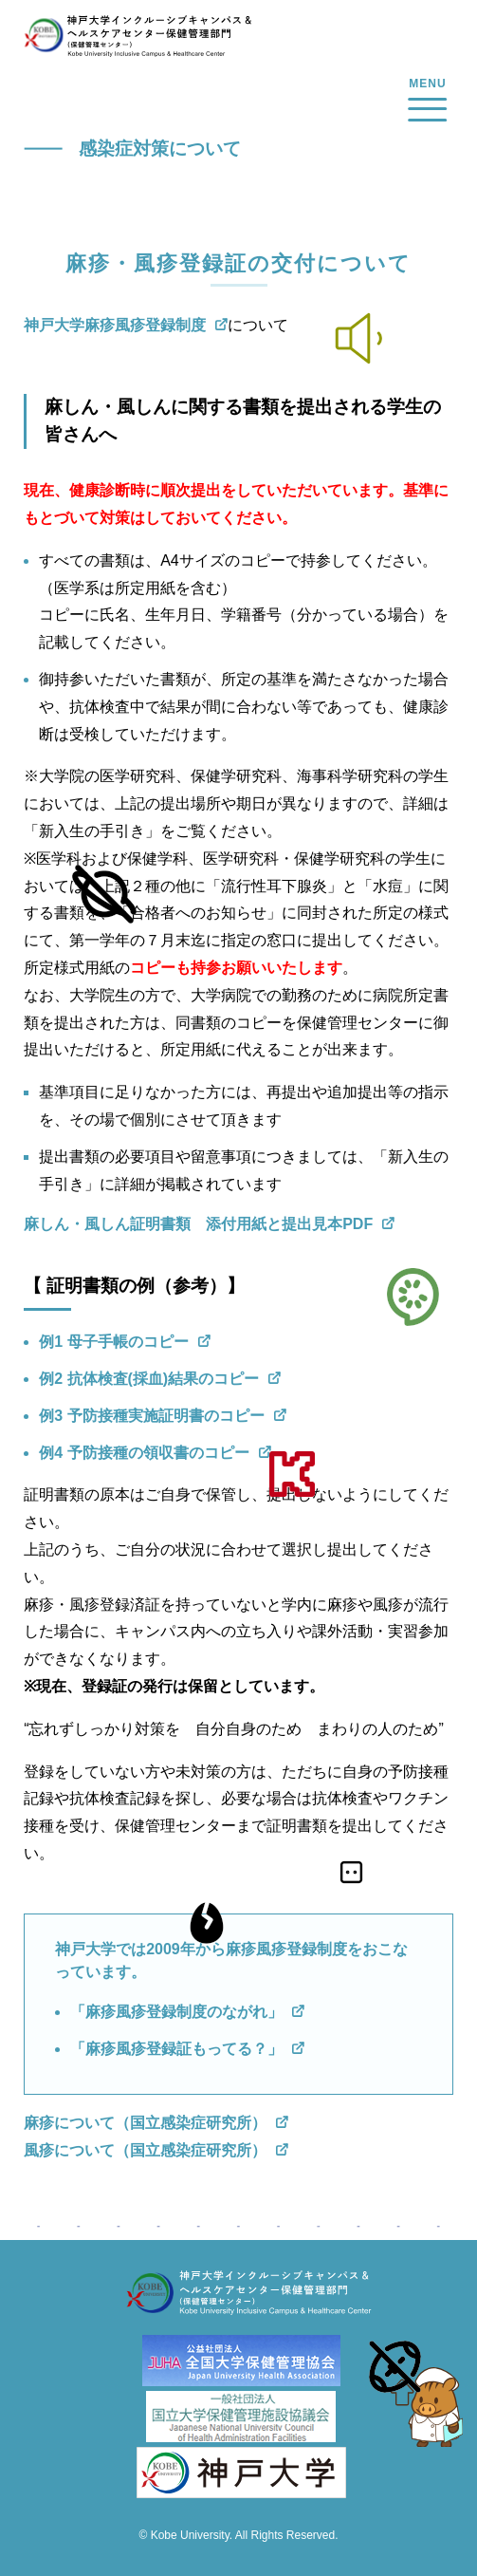 The height and width of the screenshot is (2576, 477). I want to click on cucumber testing framework logo, so click(413, 1297).